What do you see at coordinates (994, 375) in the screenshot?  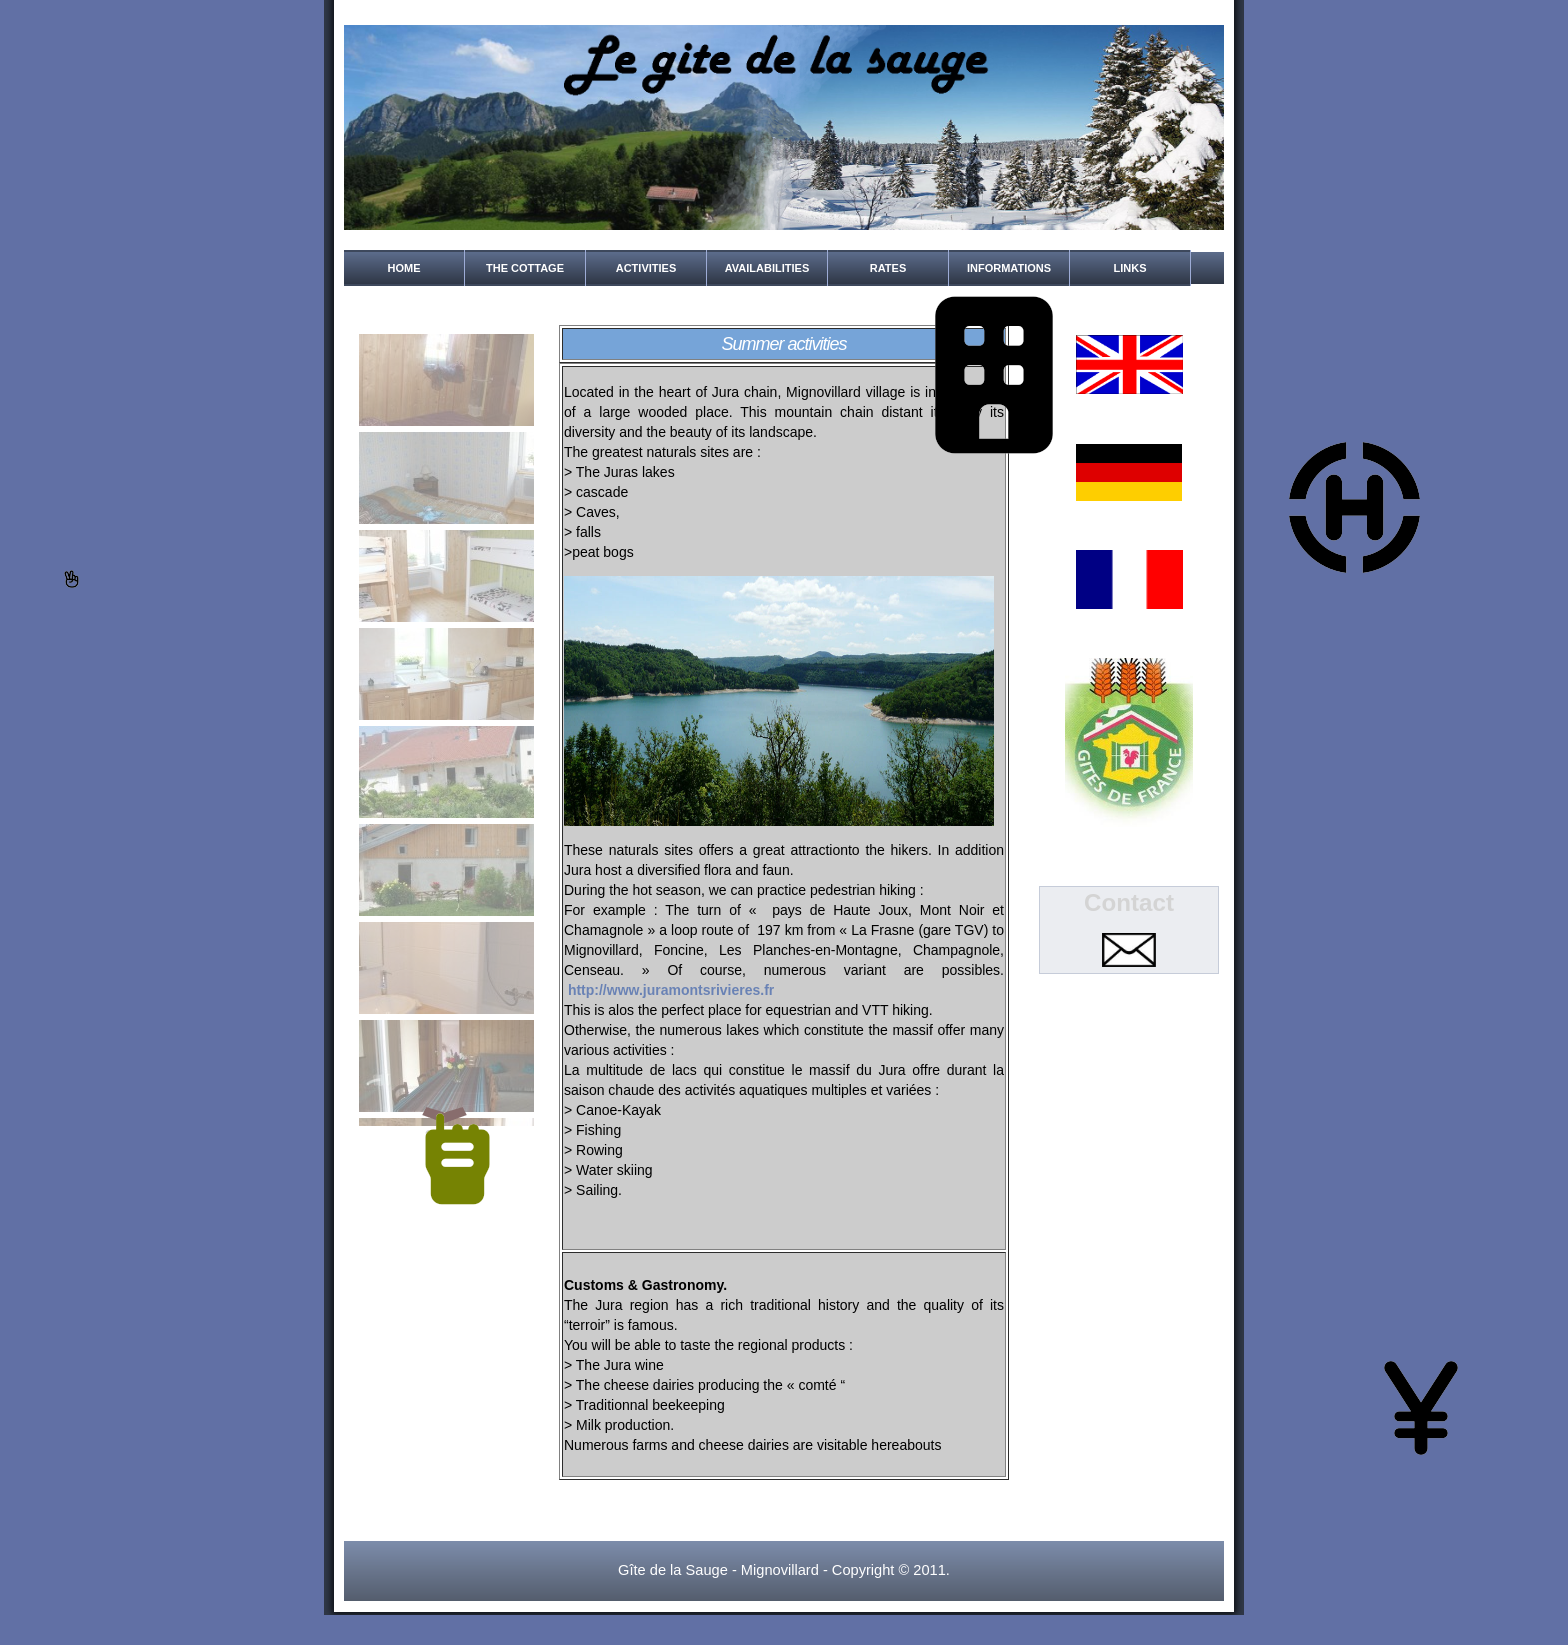 I see `view company or organization profile` at bounding box center [994, 375].